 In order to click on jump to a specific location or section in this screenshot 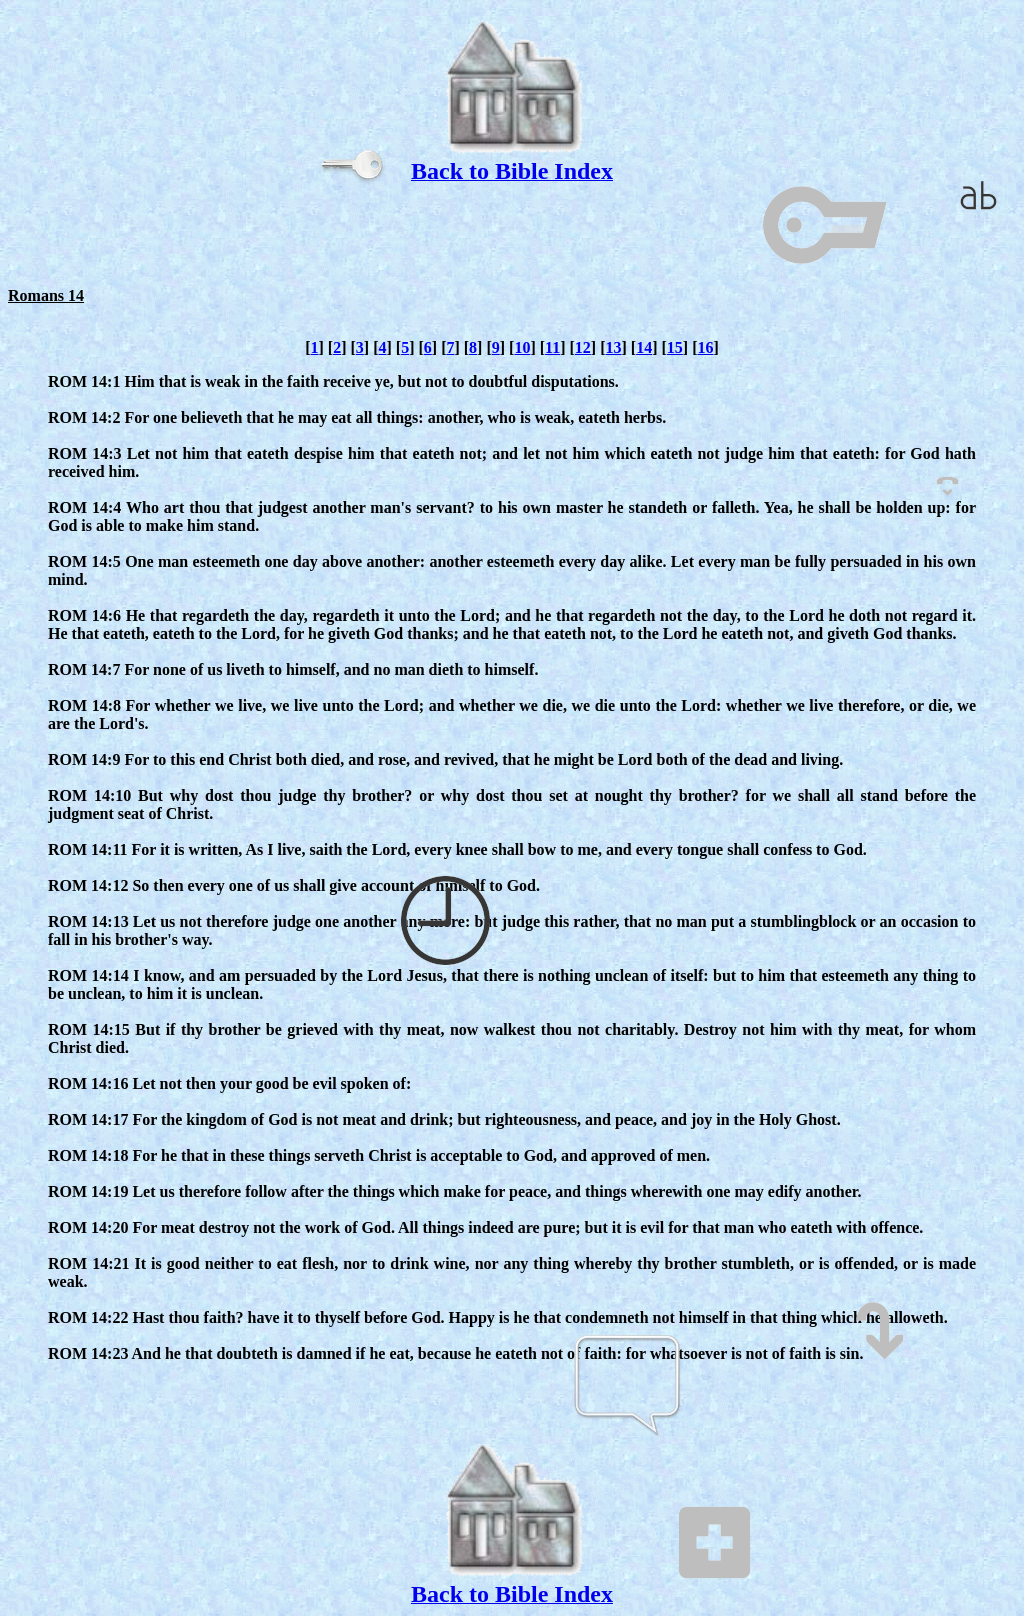, I will do `click(880, 1330)`.